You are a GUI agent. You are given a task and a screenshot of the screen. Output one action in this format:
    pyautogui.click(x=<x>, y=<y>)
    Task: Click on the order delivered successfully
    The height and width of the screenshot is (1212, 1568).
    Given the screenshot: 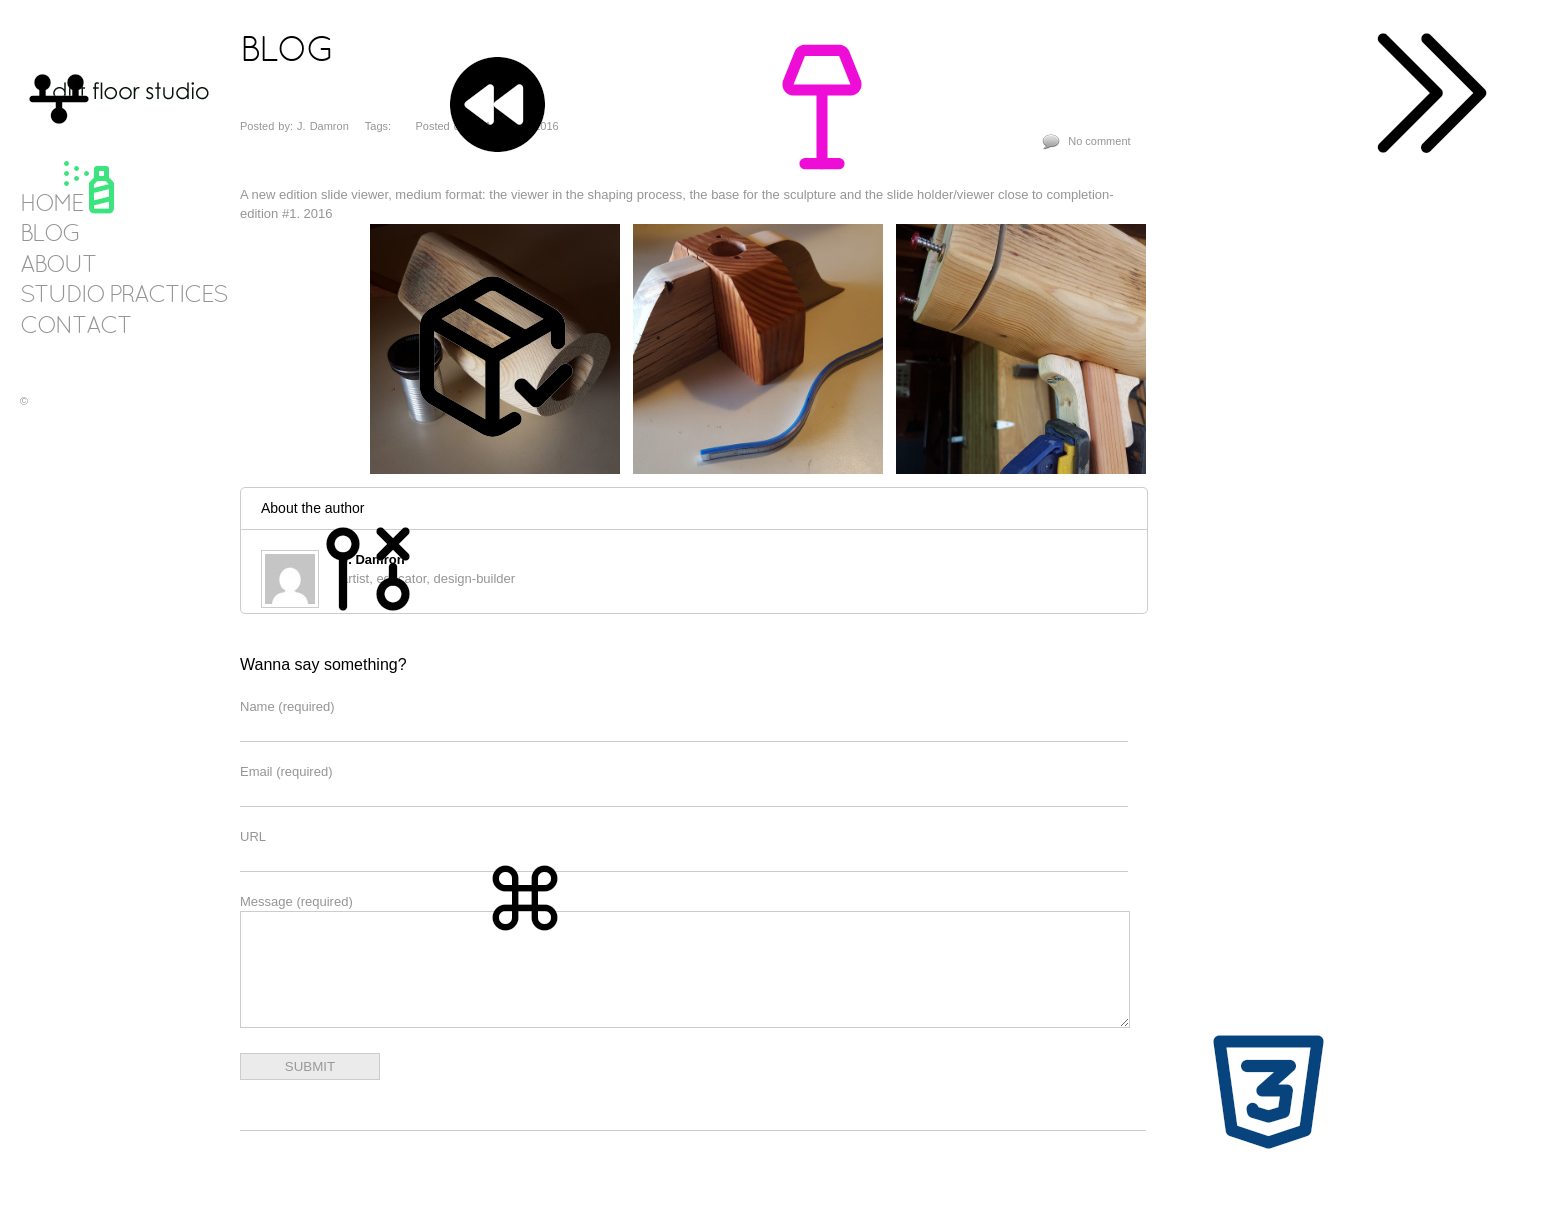 What is the action you would take?
    pyautogui.click(x=492, y=356)
    